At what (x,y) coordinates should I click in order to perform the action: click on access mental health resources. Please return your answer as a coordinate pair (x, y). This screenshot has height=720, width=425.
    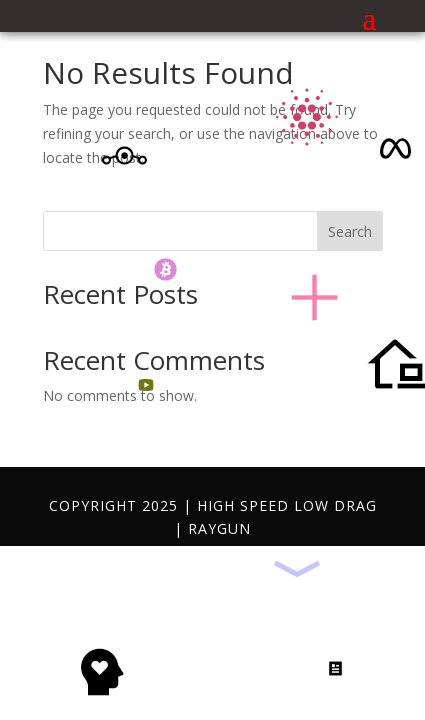
    Looking at the image, I should click on (102, 672).